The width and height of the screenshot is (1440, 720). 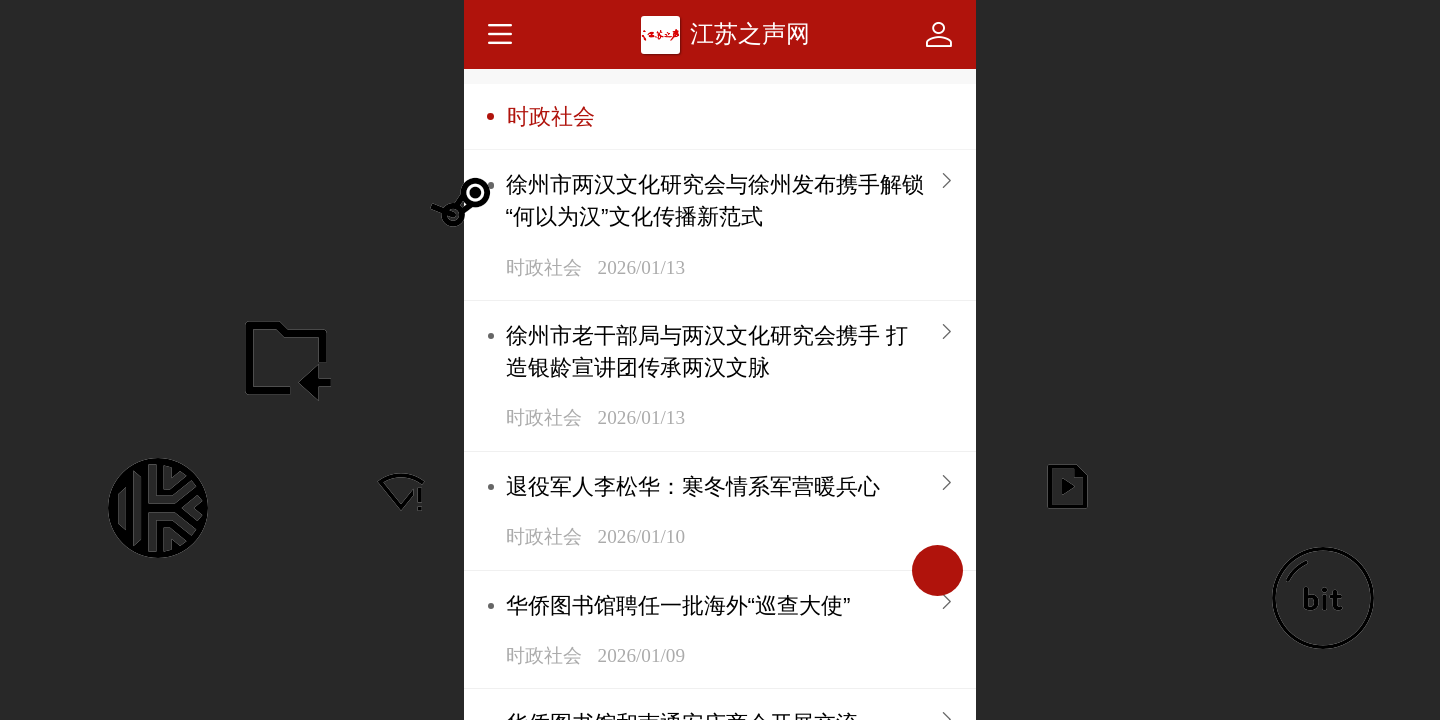 I want to click on open a video file, so click(x=1067, y=486).